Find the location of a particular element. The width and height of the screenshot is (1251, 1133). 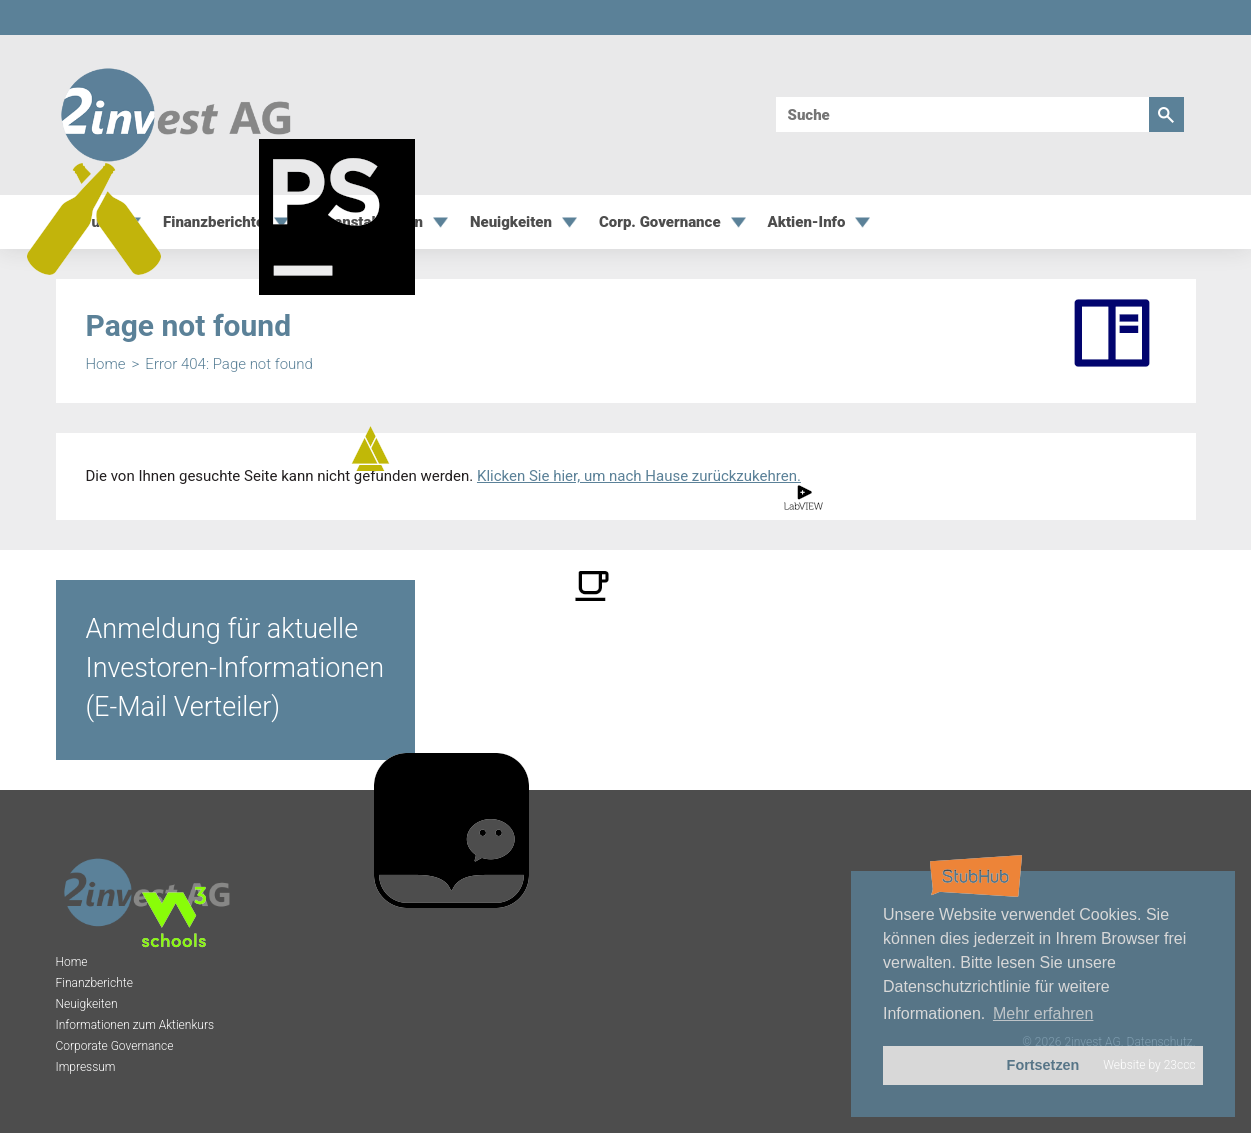

open the WeRead app is located at coordinates (451, 830).